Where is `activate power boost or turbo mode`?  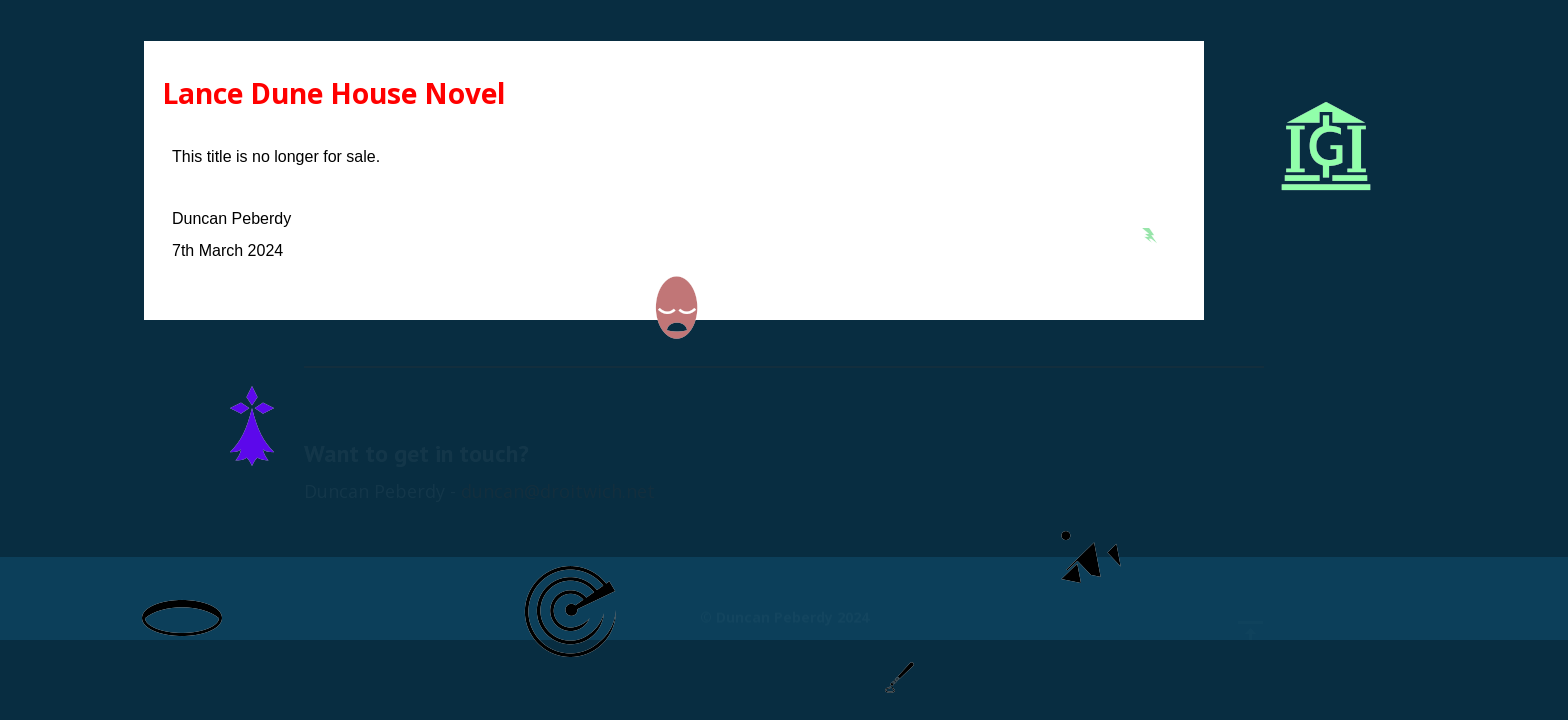
activate power boost or turbo mode is located at coordinates (1149, 235).